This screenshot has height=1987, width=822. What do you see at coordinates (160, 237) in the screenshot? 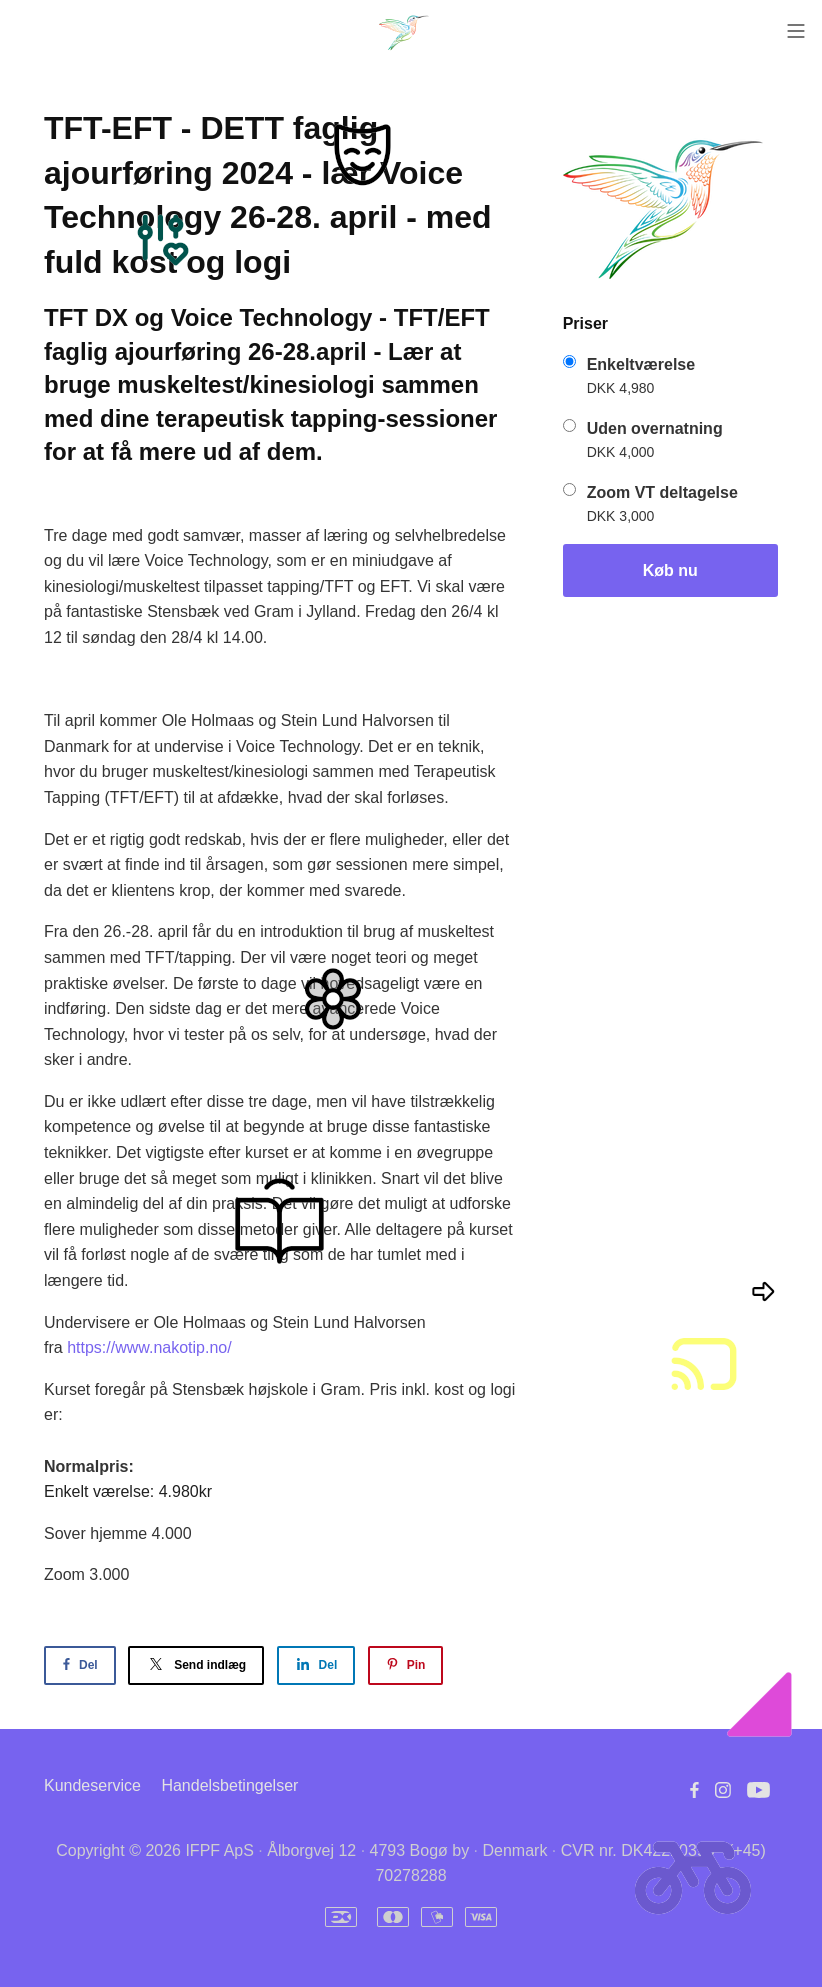
I see `customize favorite or liked item settings` at bounding box center [160, 237].